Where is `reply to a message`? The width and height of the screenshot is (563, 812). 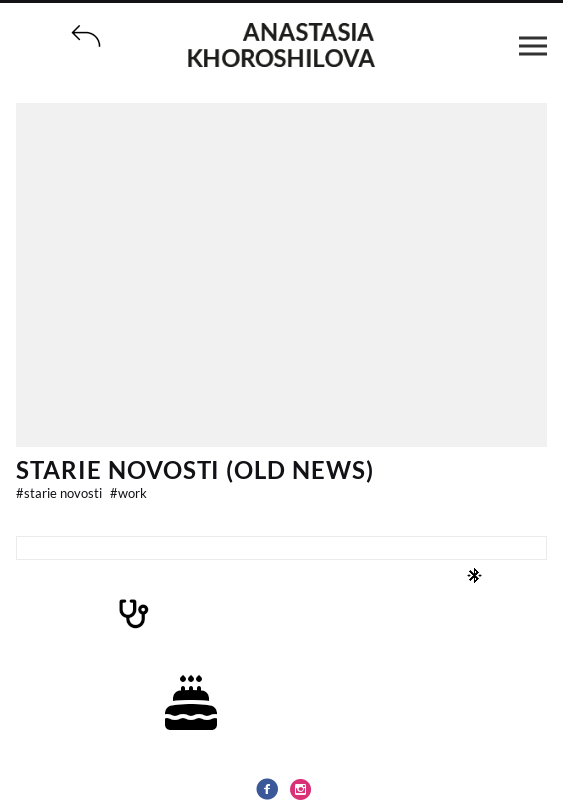 reply to a message is located at coordinates (86, 36).